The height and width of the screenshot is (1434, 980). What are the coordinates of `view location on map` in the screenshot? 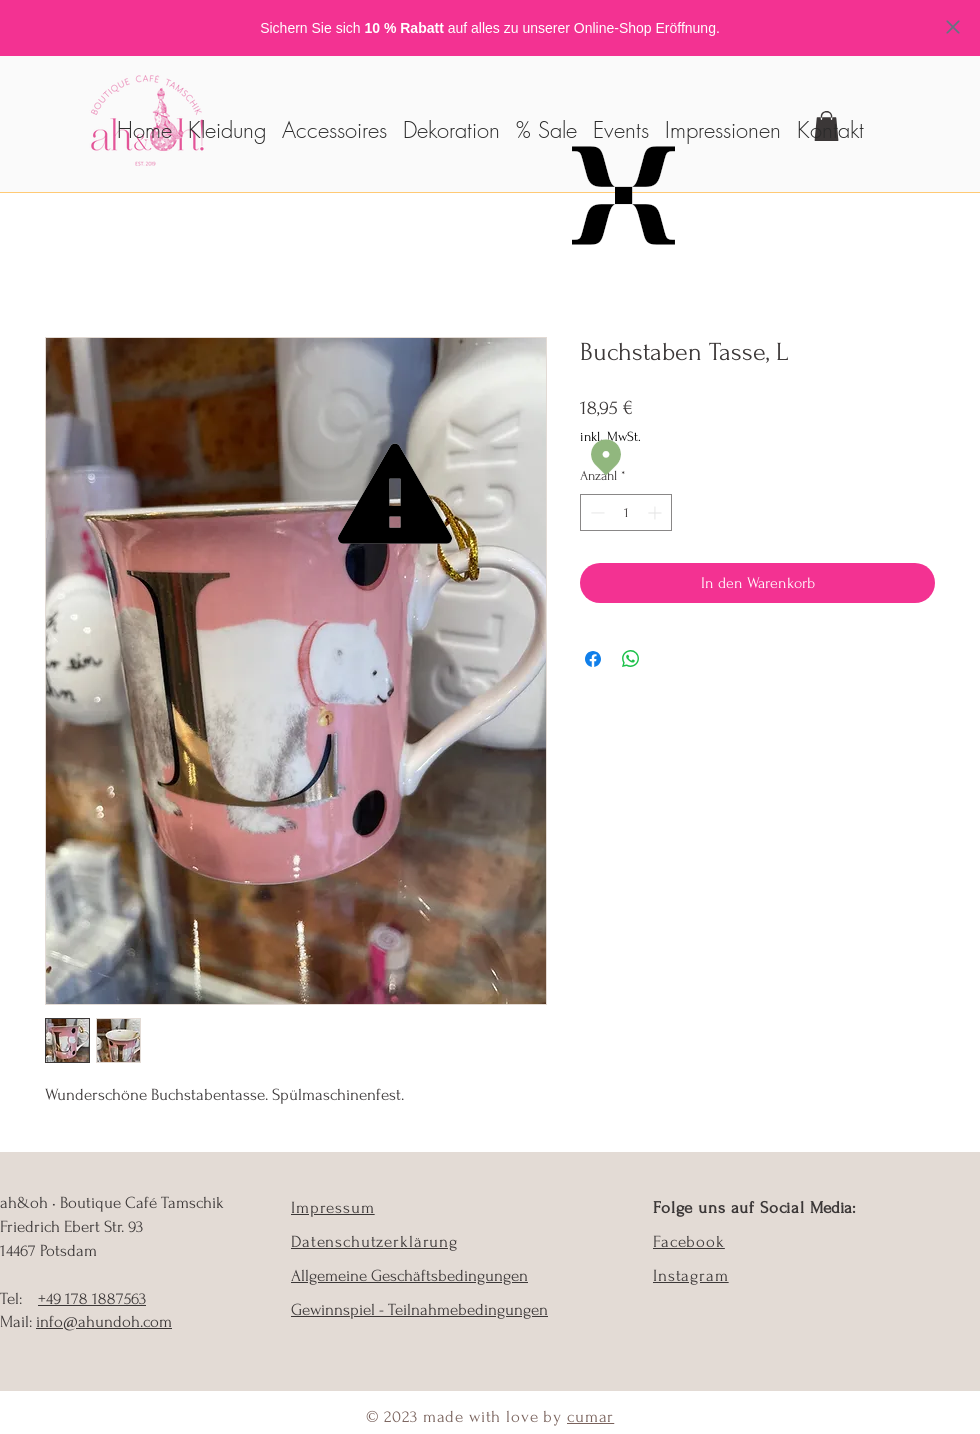 It's located at (606, 456).